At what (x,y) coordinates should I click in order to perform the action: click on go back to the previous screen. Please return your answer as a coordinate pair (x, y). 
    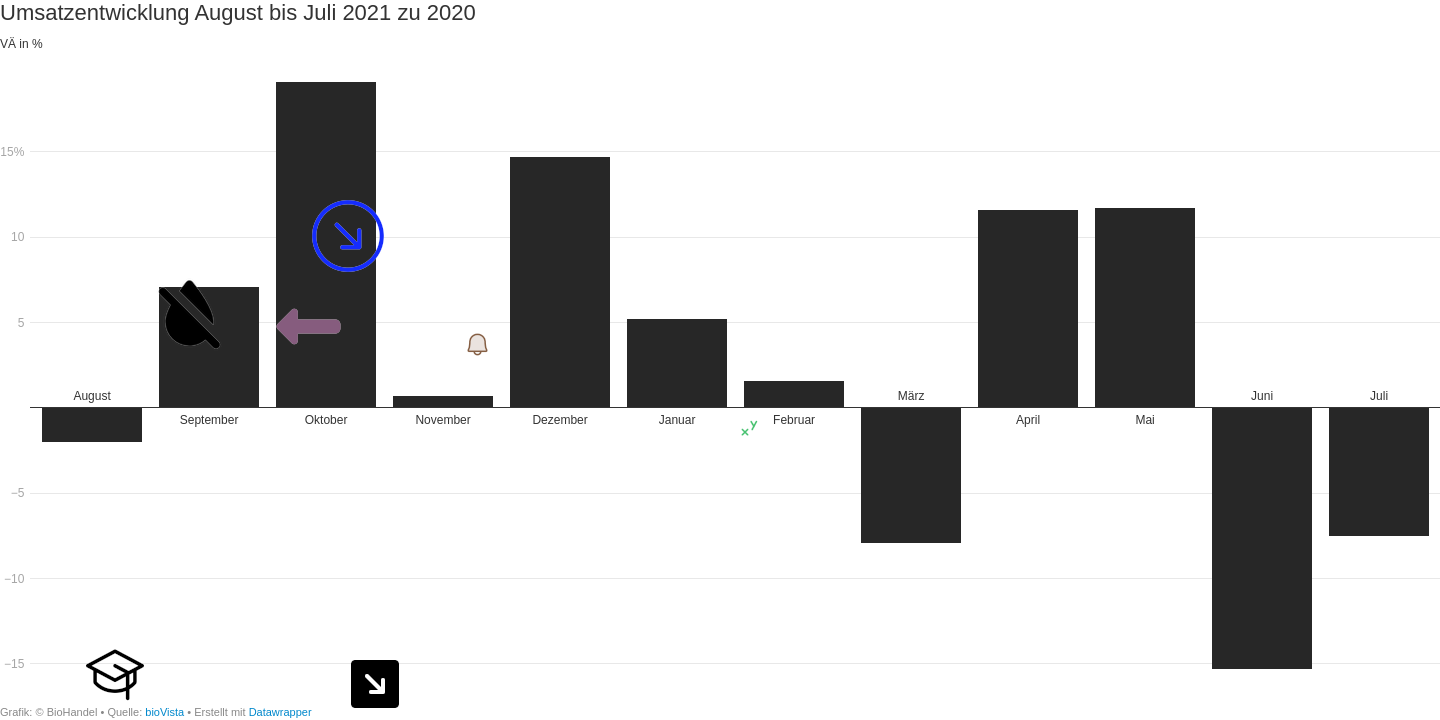
    Looking at the image, I should click on (308, 326).